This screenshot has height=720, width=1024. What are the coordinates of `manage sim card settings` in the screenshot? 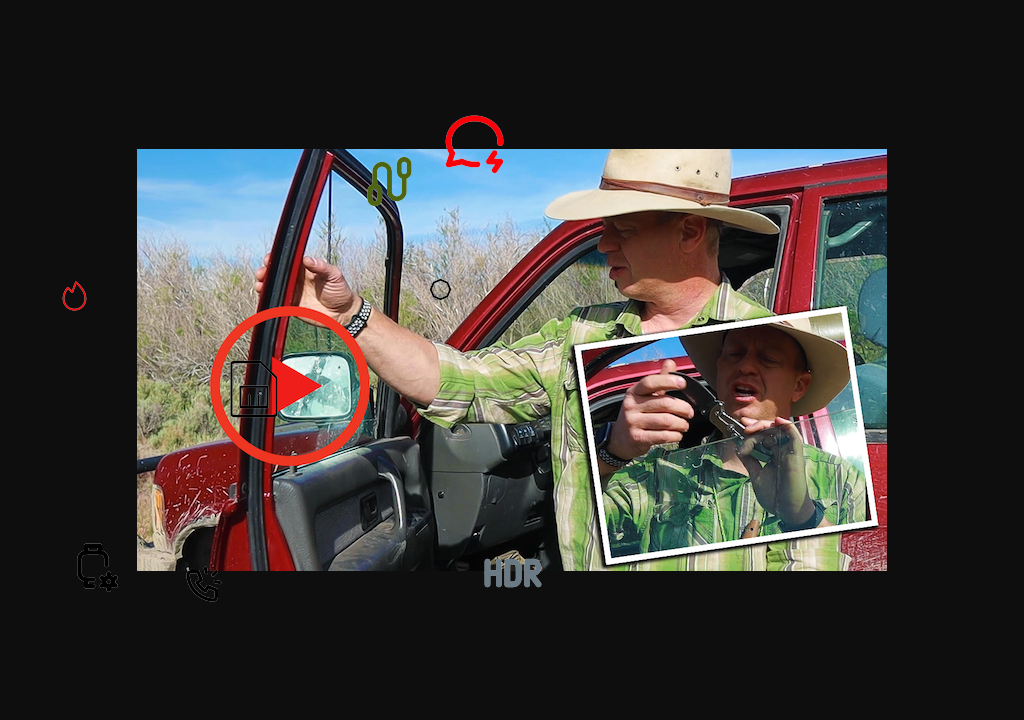 It's located at (254, 389).